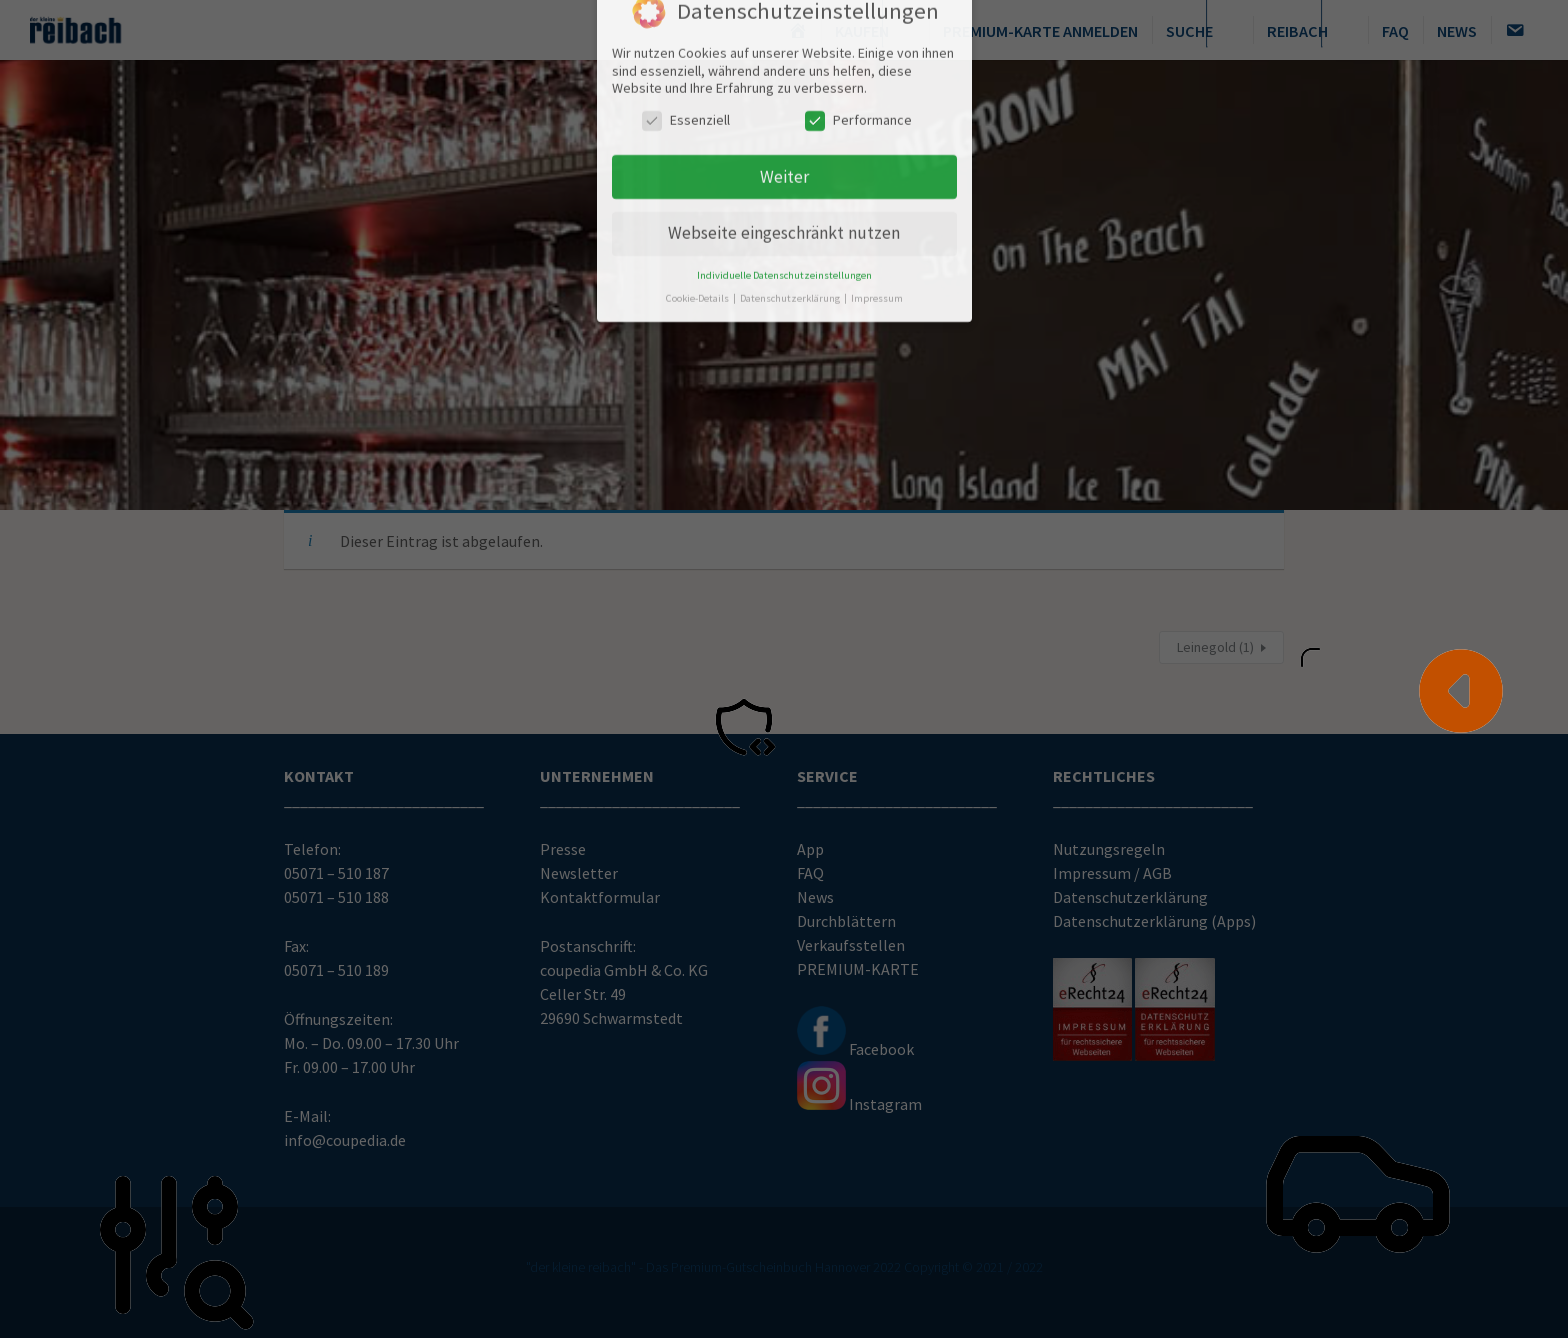  What do you see at coordinates (1310, 657) in the screenshot?
I see `adjust top-left corner radius` at bounding box center [1310, 657].